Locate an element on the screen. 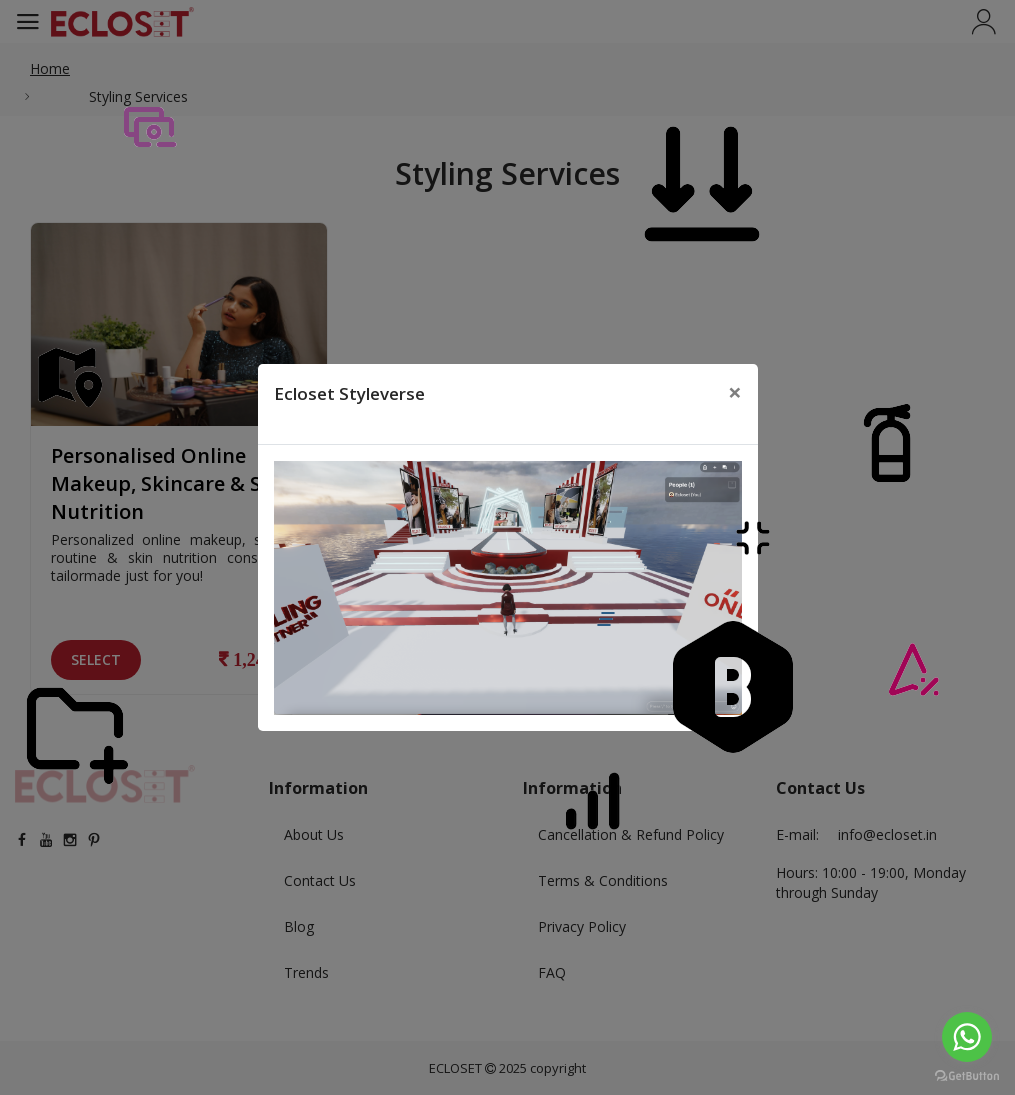 Image resolution: width=1015 pixels, height=1095 pixels. access fire safety information is located at coordinates (891, 443).